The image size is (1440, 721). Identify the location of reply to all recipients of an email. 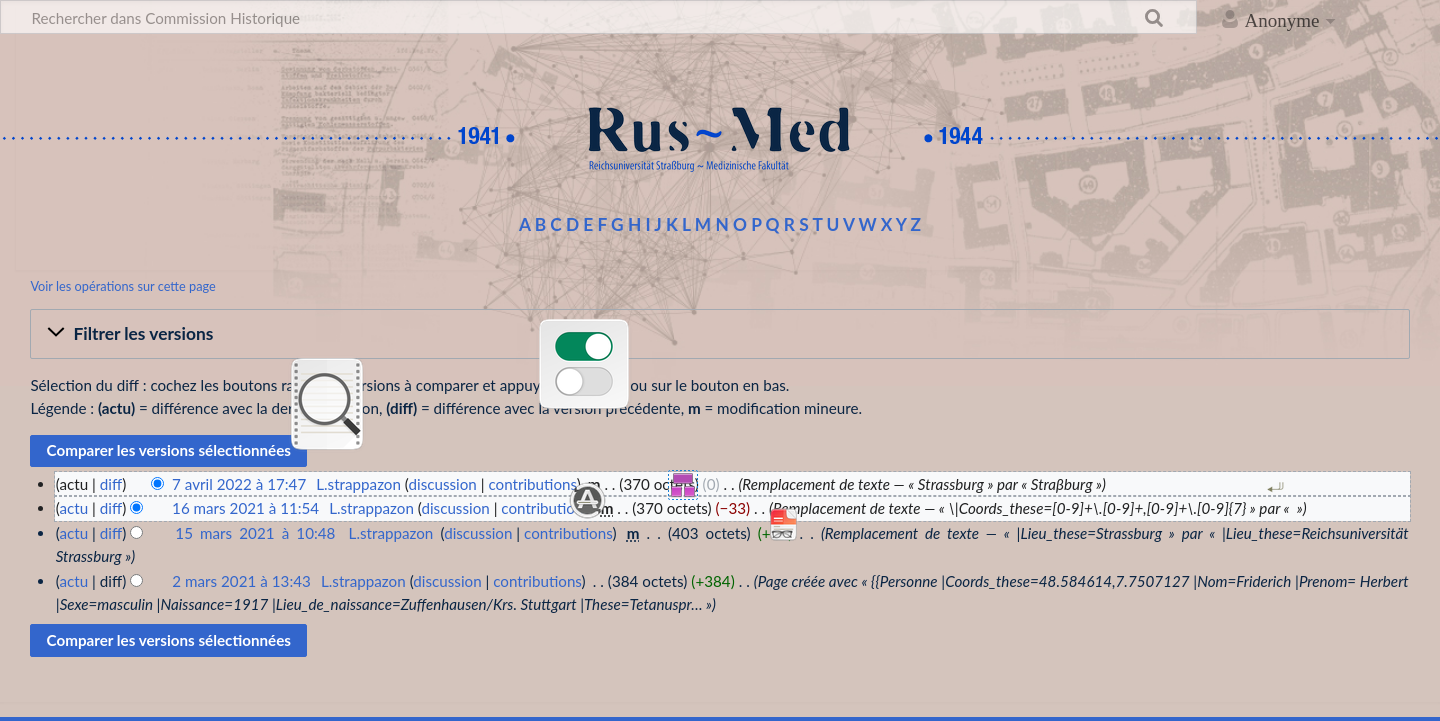
(1275, 486).